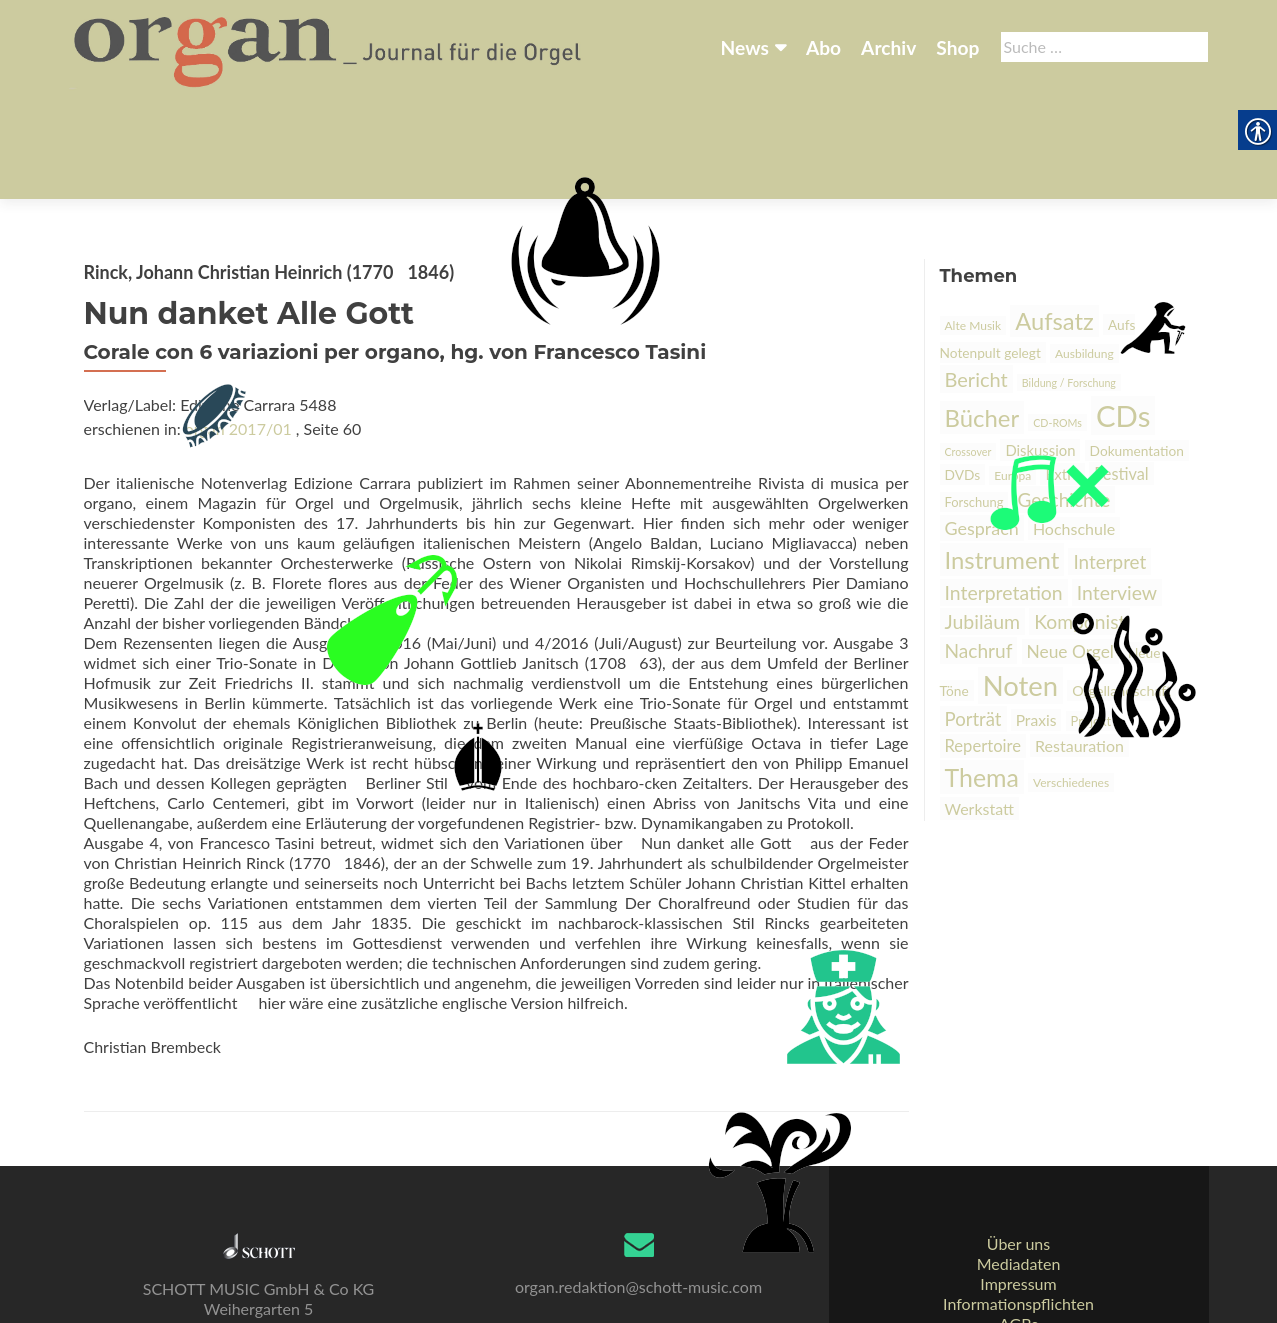 The image size is (1277, 1323). Describe the element at coordinates (478, 757) in the screenshot. I see `indicates religious or papal content` at that location.